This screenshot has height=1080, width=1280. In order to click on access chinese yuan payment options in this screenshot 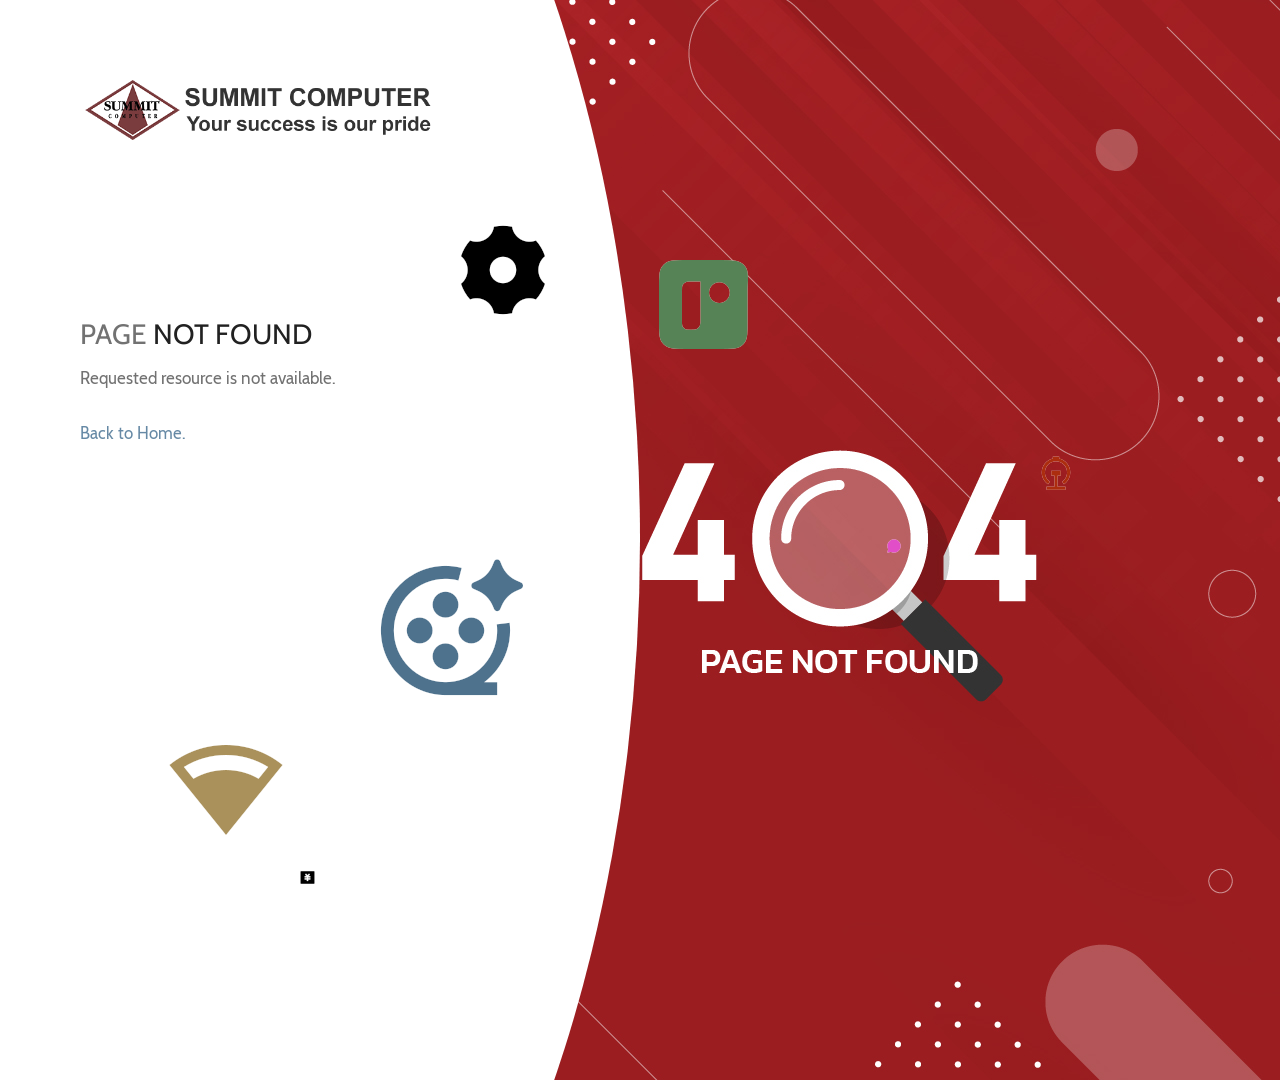, I will do `click(307, 877)`.